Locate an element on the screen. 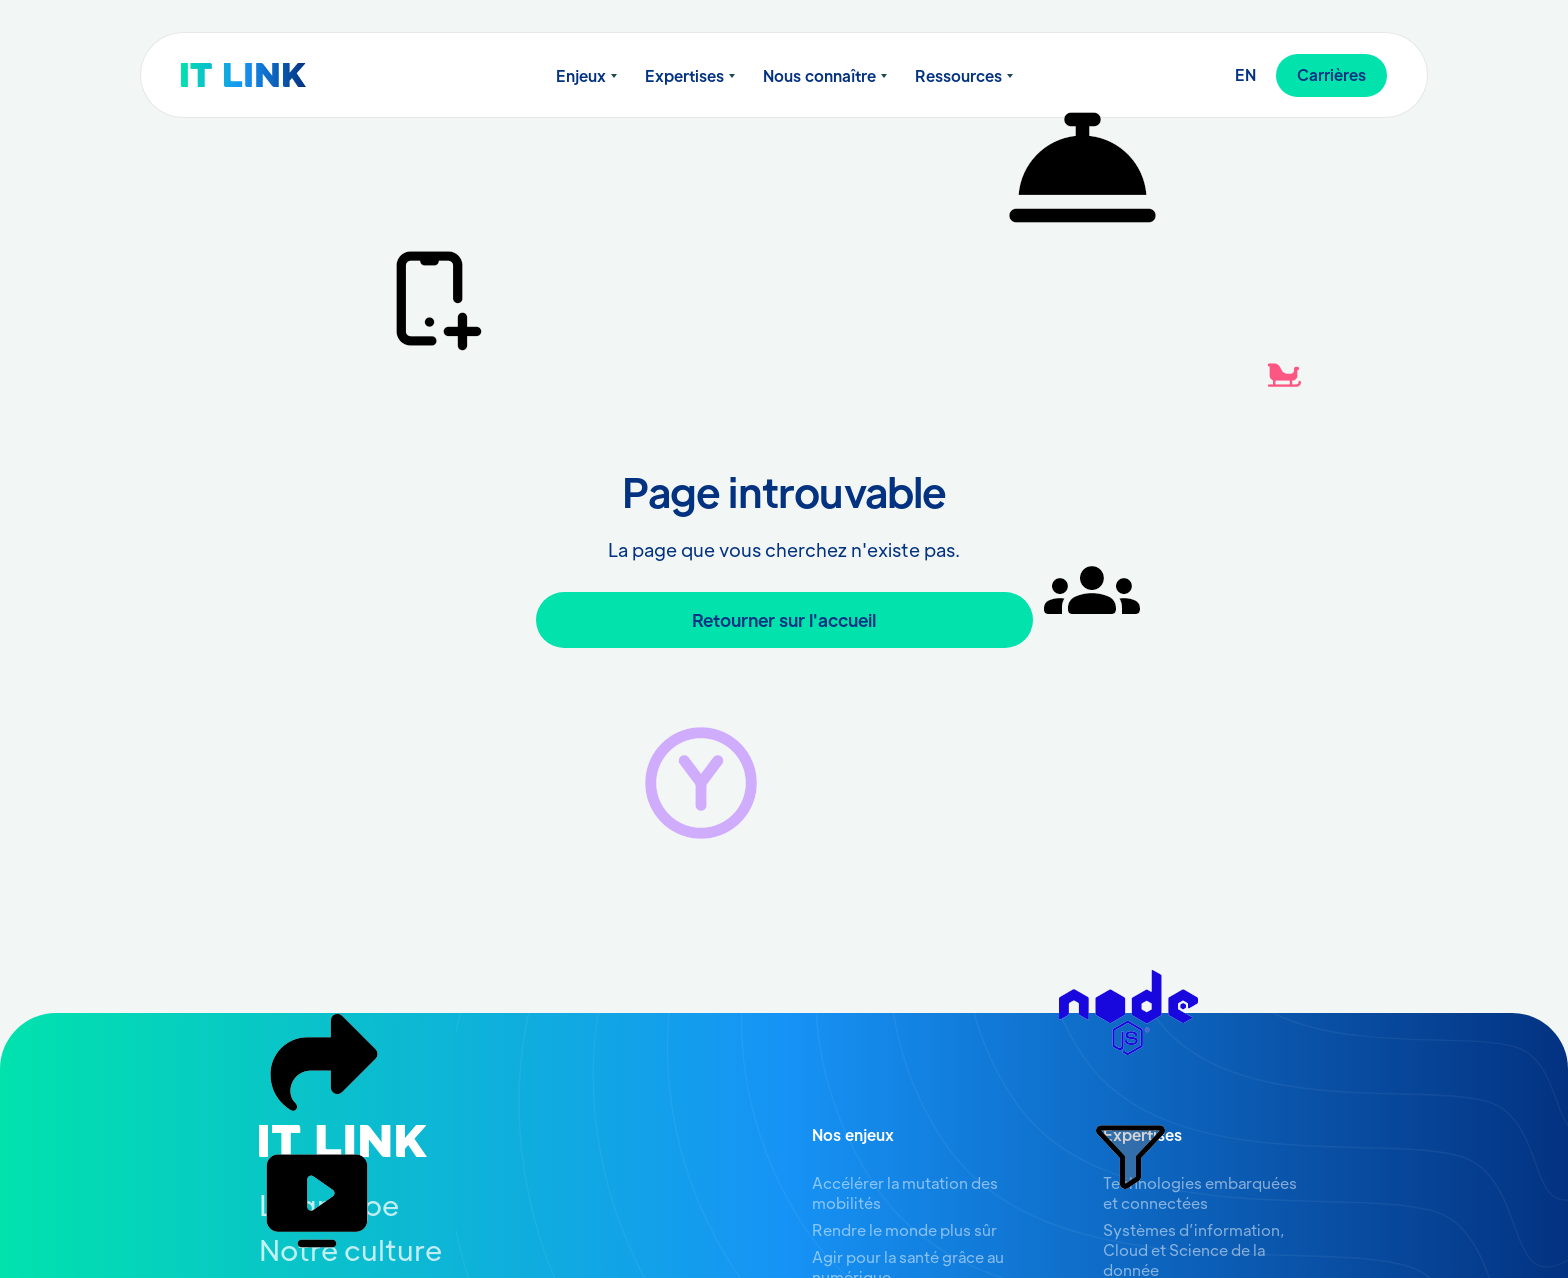  xbox controller Y button indicator is located at coordinates (701, 783).